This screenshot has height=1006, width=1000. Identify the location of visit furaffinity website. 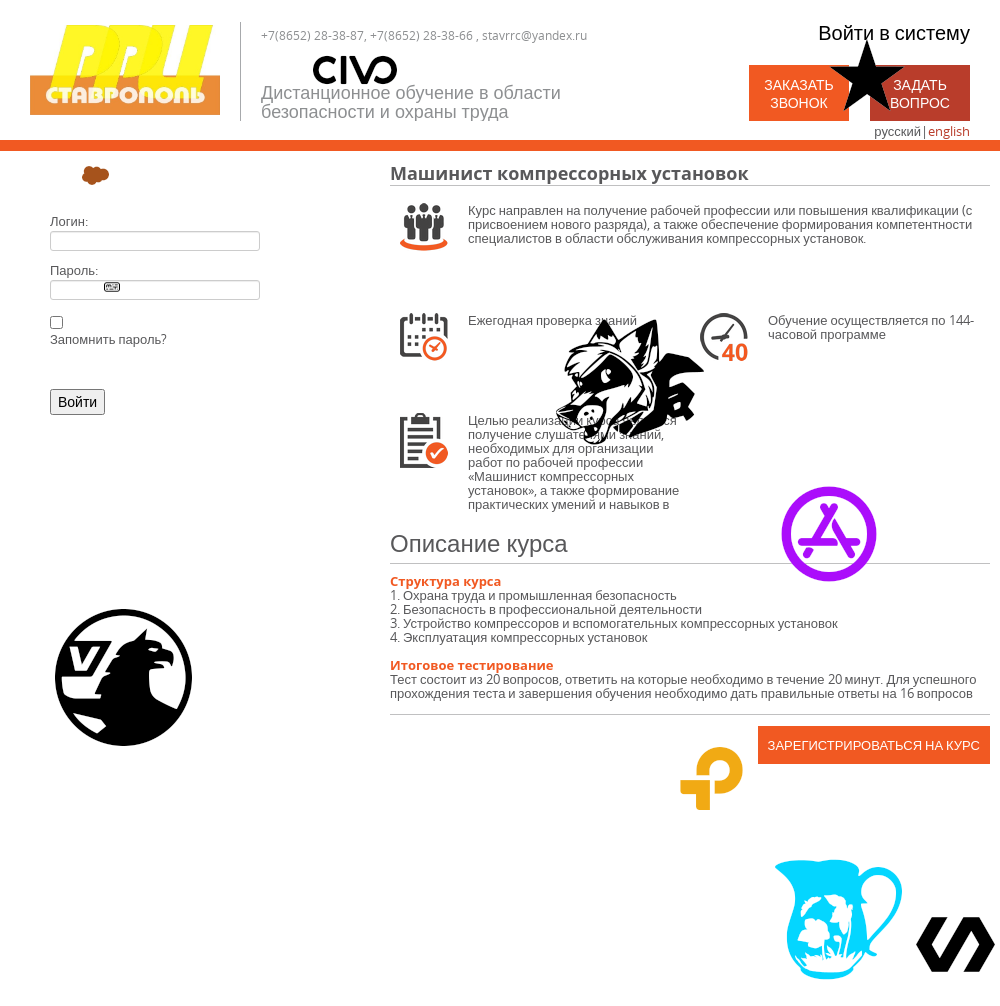
(630, 382).